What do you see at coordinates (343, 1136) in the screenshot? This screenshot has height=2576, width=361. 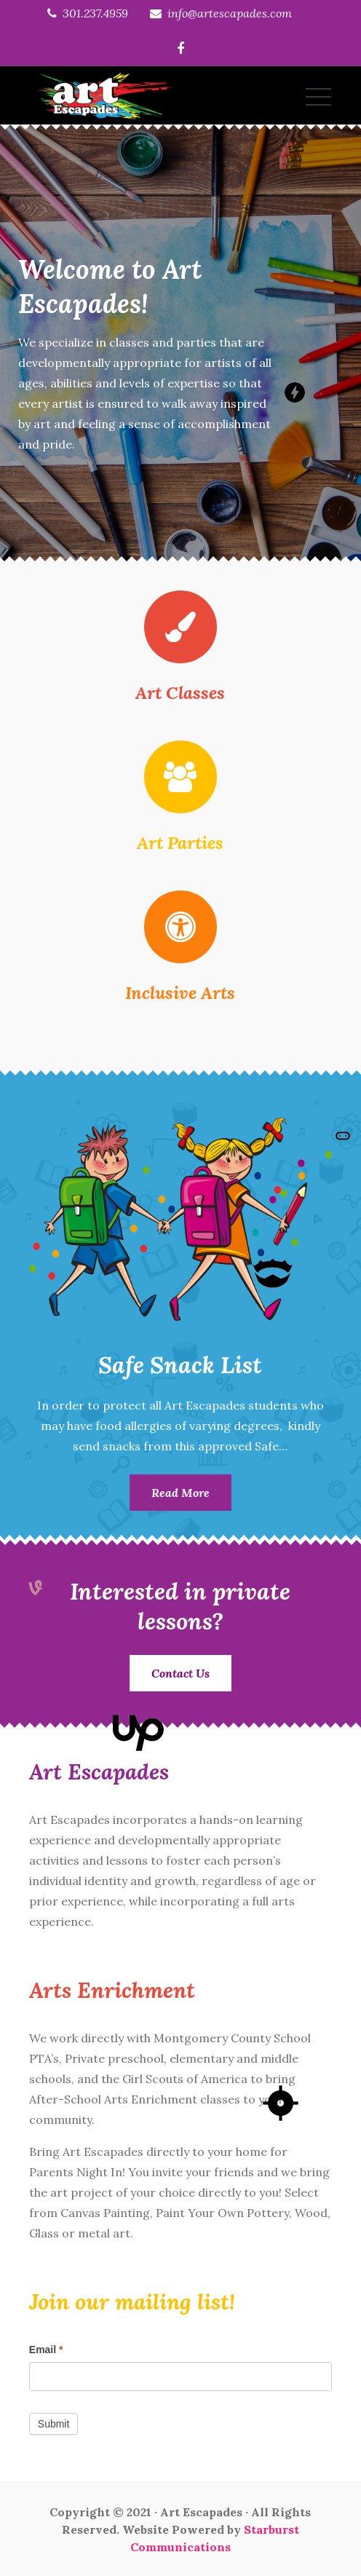 I see `micro:bit brand logo` at bounding box center [343, 1136].